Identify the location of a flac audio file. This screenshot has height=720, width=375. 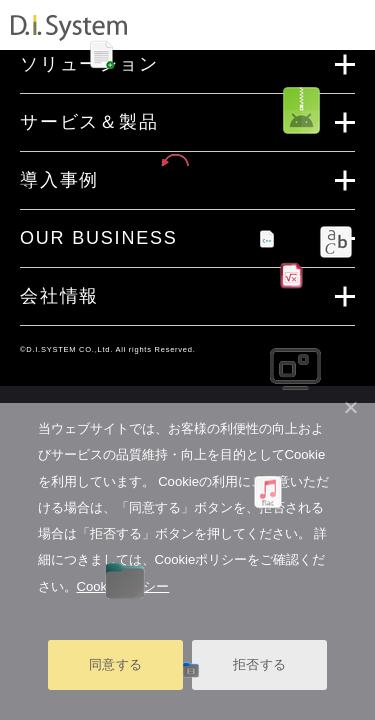
(268, 492).